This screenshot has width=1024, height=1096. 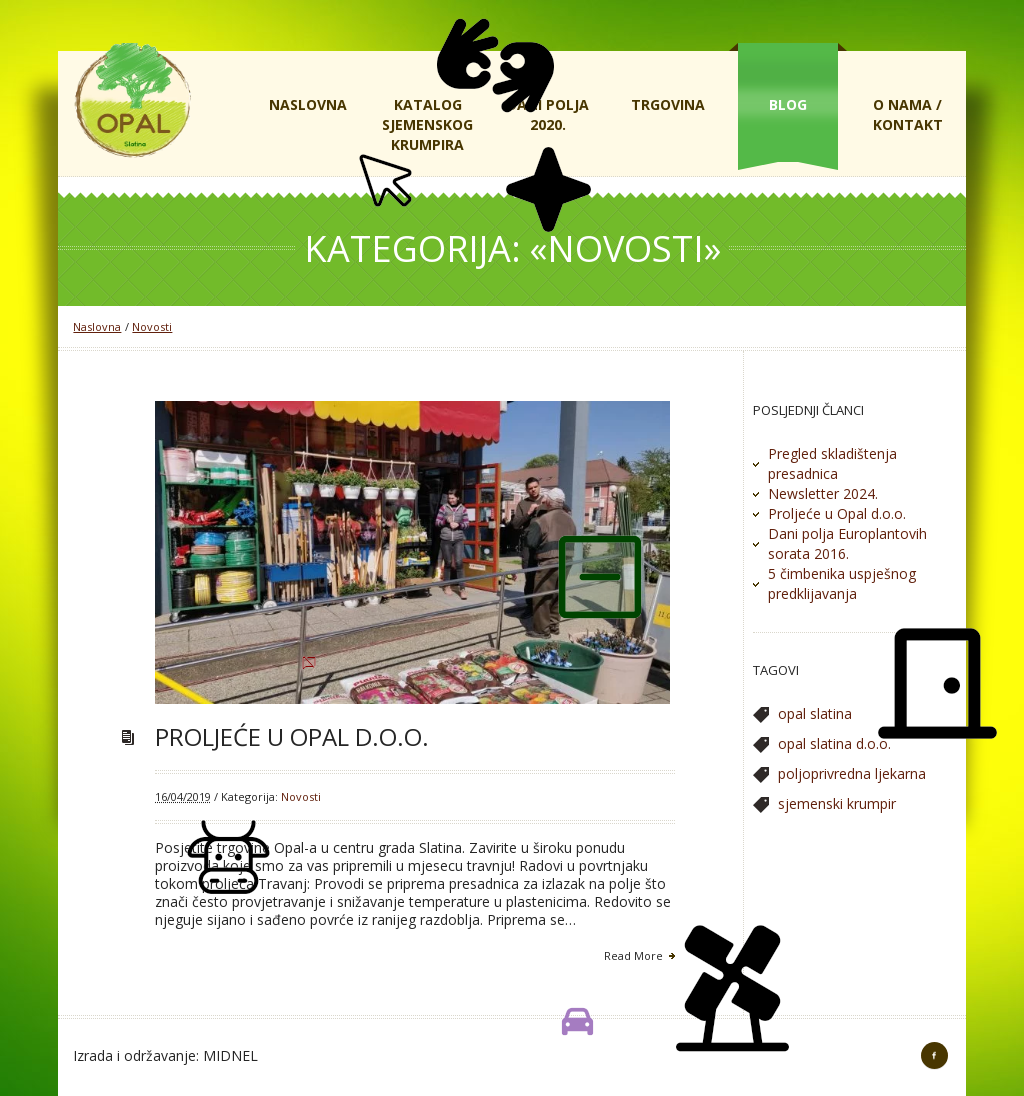 I want to click on access farm or agriculture features, so click(x=228, y=858).